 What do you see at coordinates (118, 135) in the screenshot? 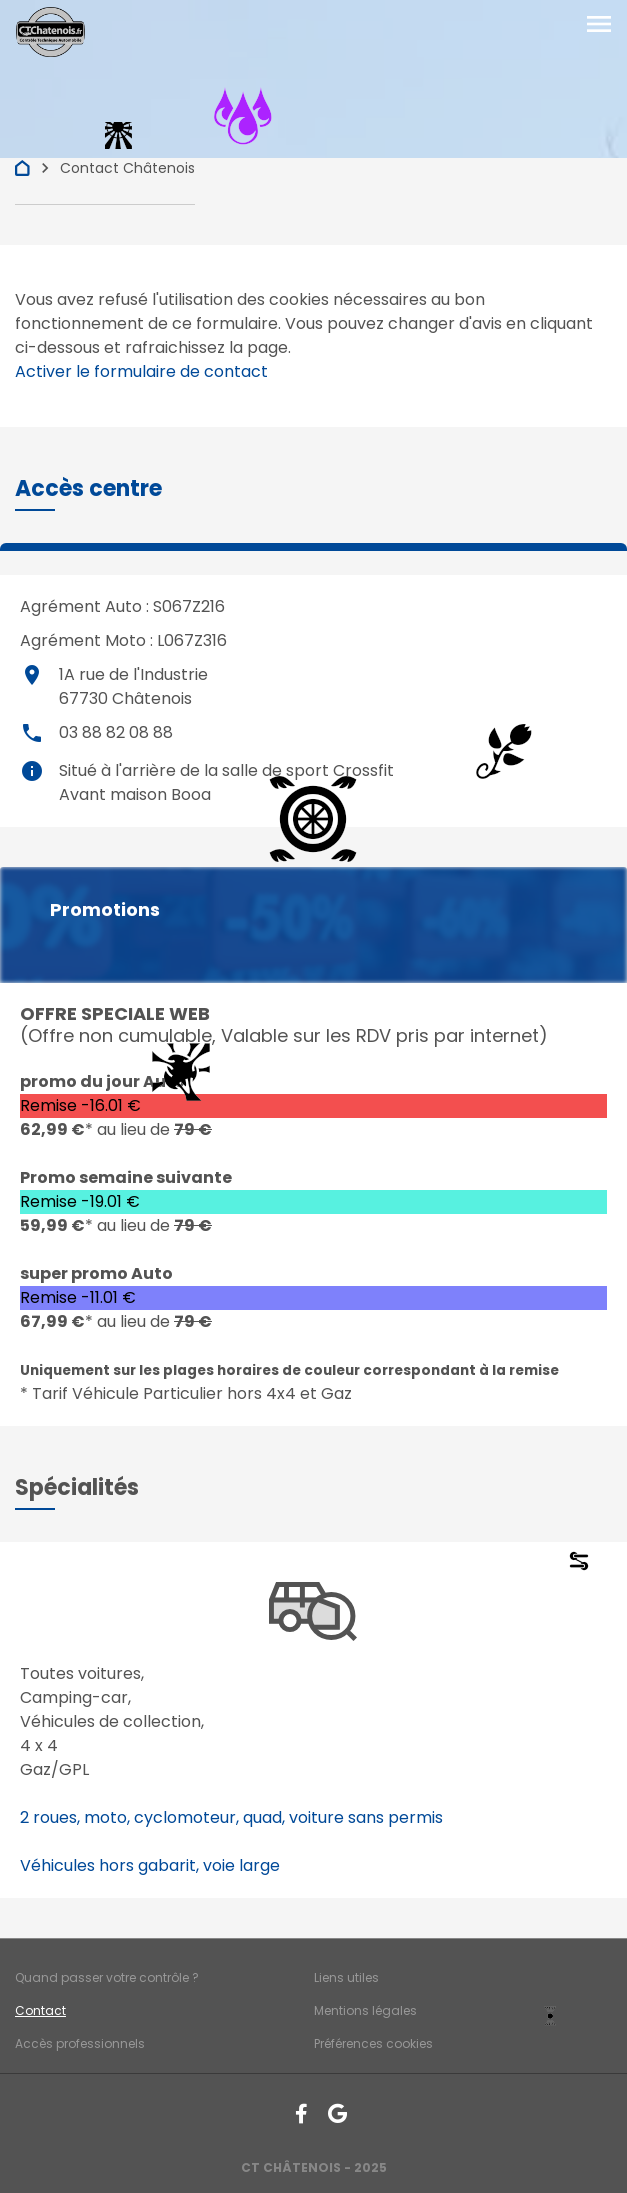
I see `indicates sunny or clear weather conditions` at bounding box center [118, 135].